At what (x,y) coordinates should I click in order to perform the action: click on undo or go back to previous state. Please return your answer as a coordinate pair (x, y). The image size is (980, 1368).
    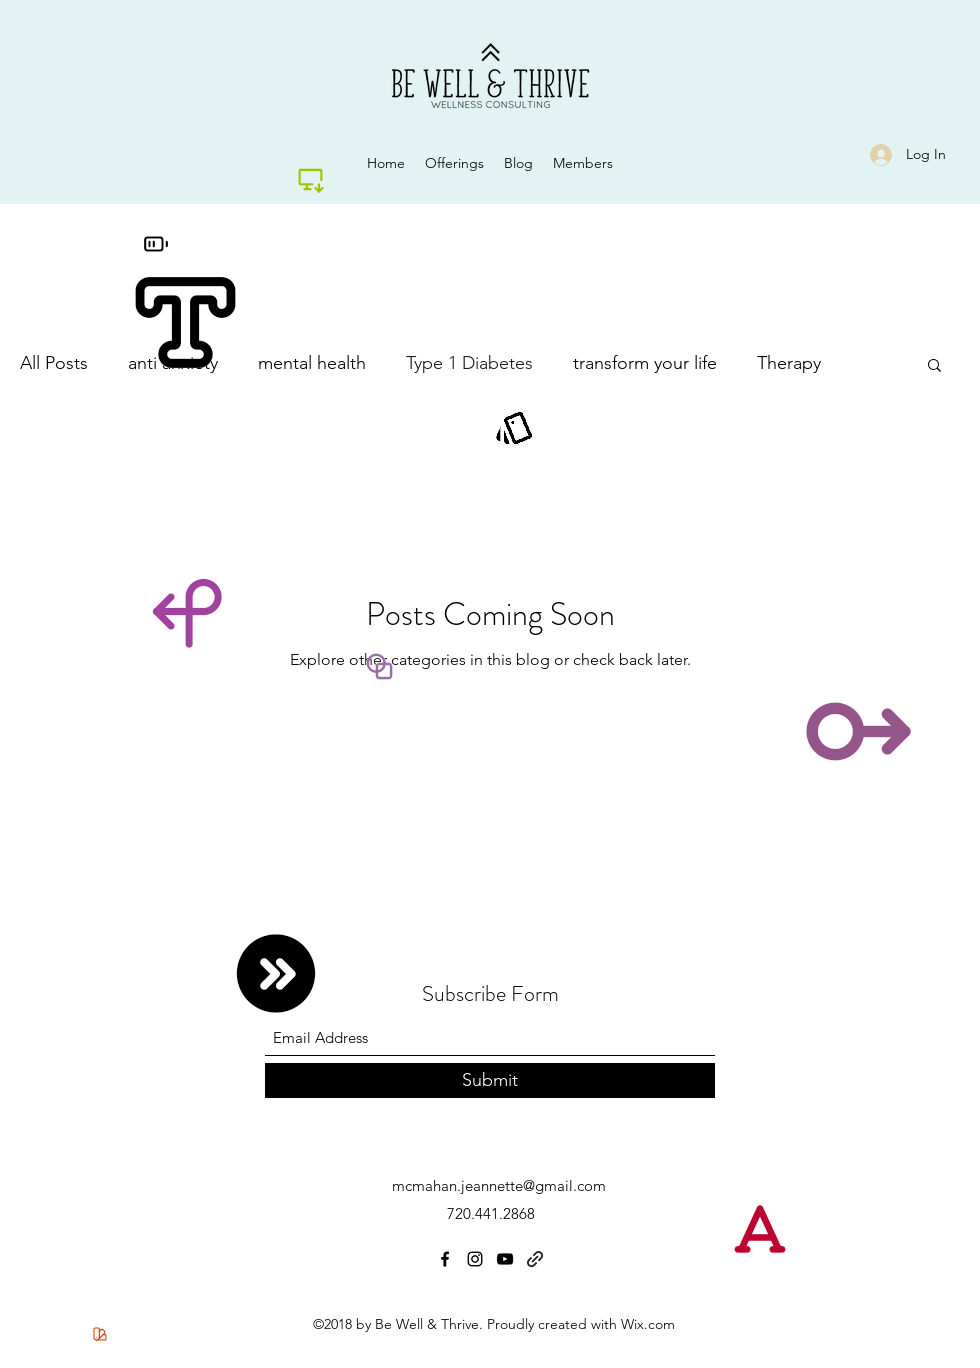
    Looking at the image, I should click on (185, 611).